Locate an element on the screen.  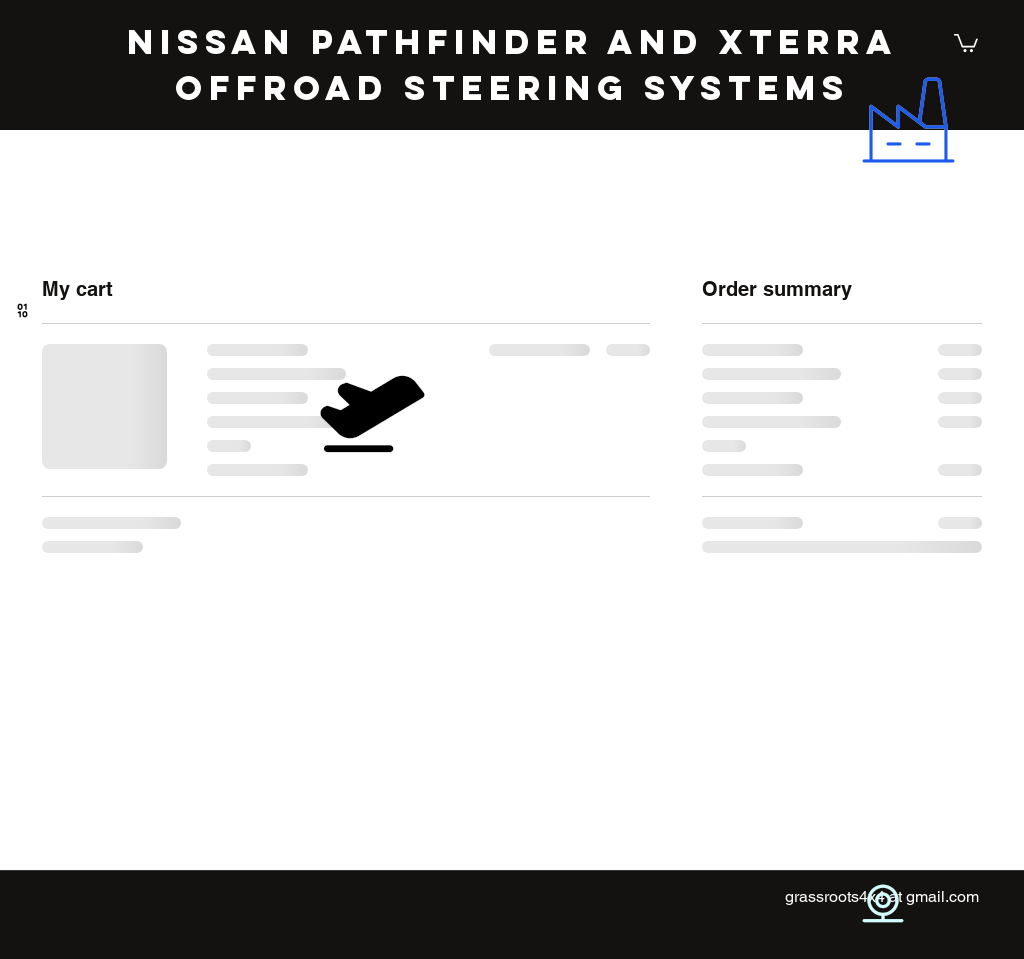
view or edit binary data is located at coordinates (22, 310).